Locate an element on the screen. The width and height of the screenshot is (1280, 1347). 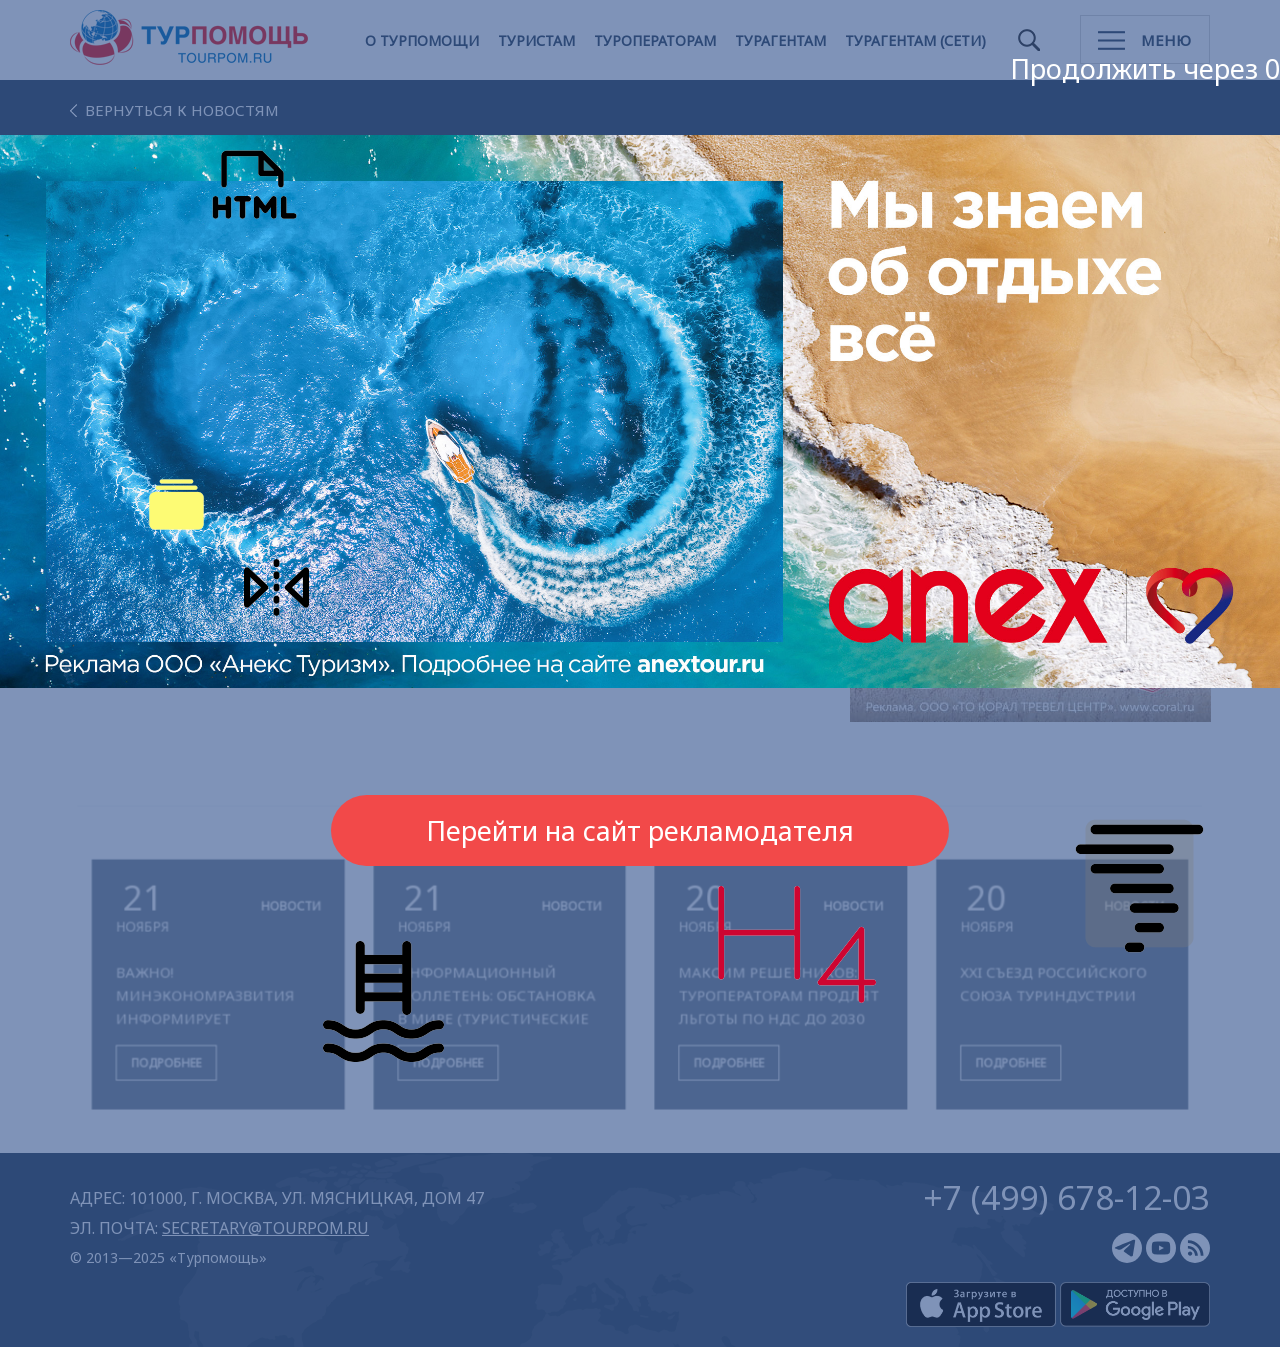
indicates severe weather alert or tornado warning is located at coordinates (1139, 883).